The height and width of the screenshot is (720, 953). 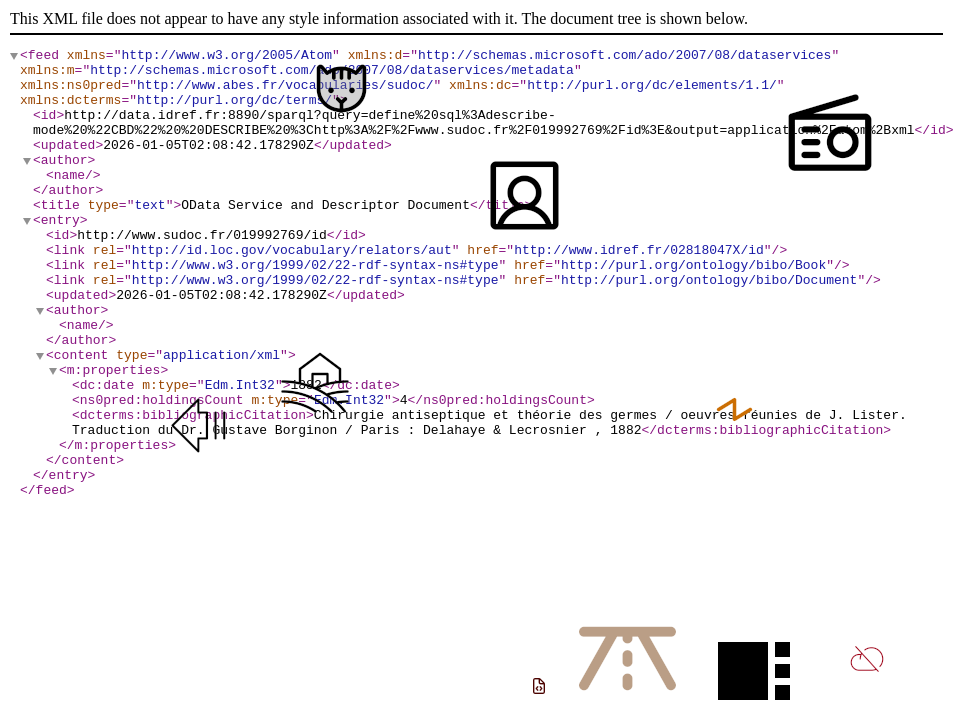 What do you see at coordinates (315, 384) in the screenshot?
I see `access farm or agricultural features` at bounding box center [315, 384].